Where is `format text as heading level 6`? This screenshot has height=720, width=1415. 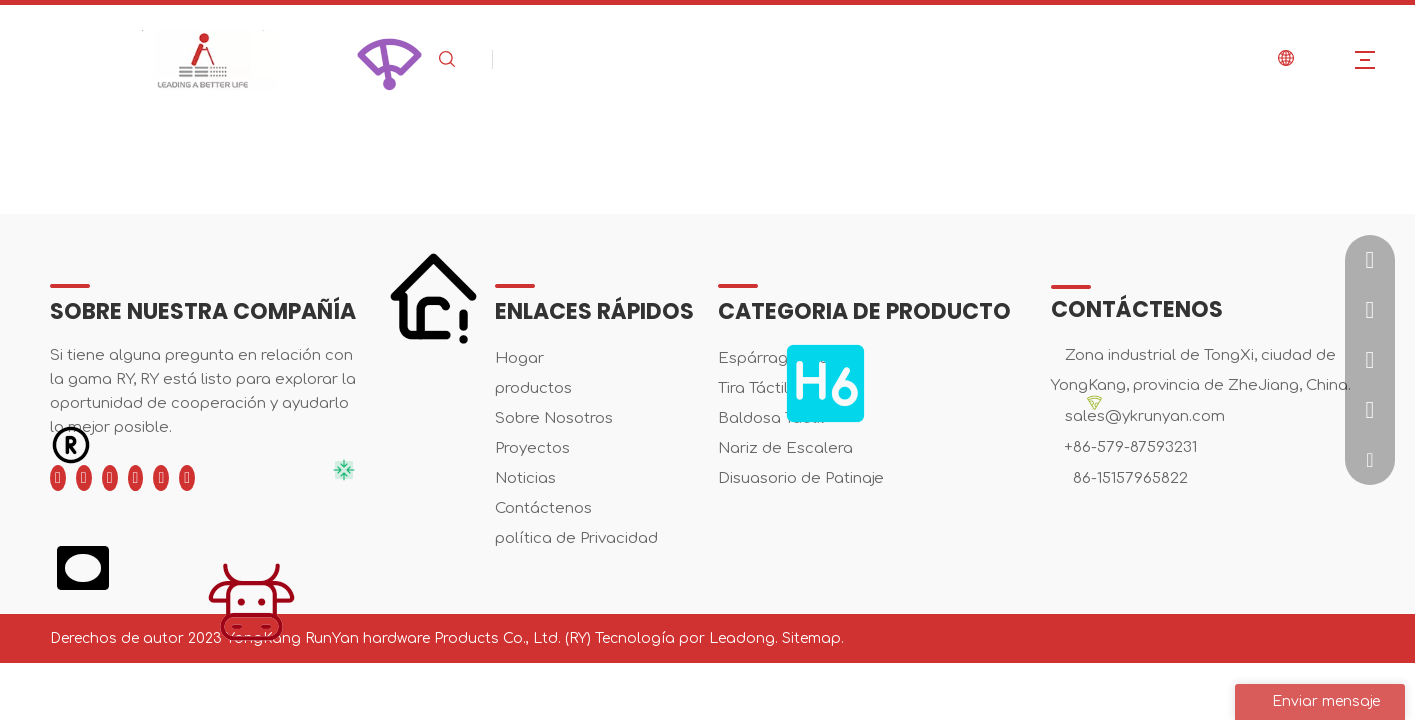 format text as heading level 6 is located at coordinates (825, 383).